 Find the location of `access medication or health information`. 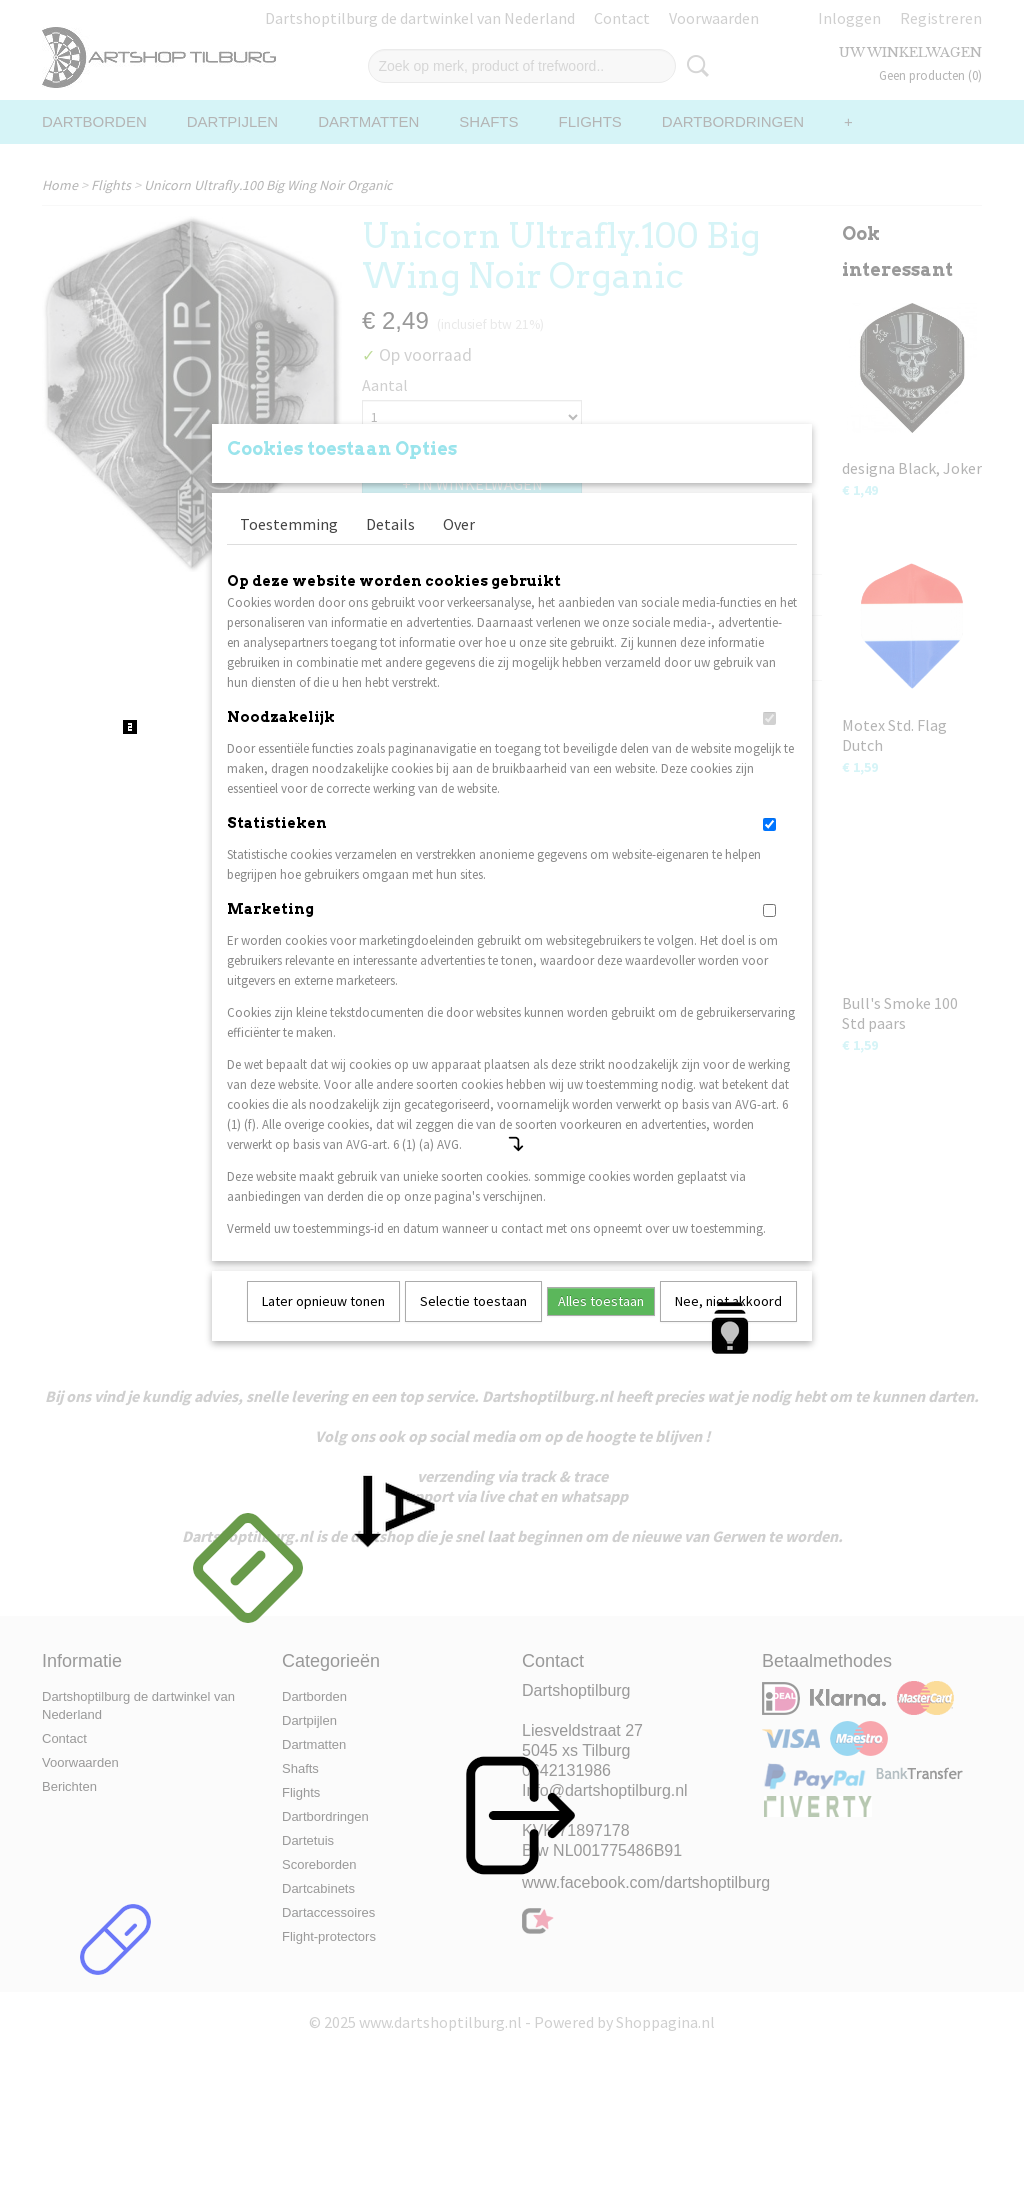

access medication or health information is located at coordinates (115, 1939).